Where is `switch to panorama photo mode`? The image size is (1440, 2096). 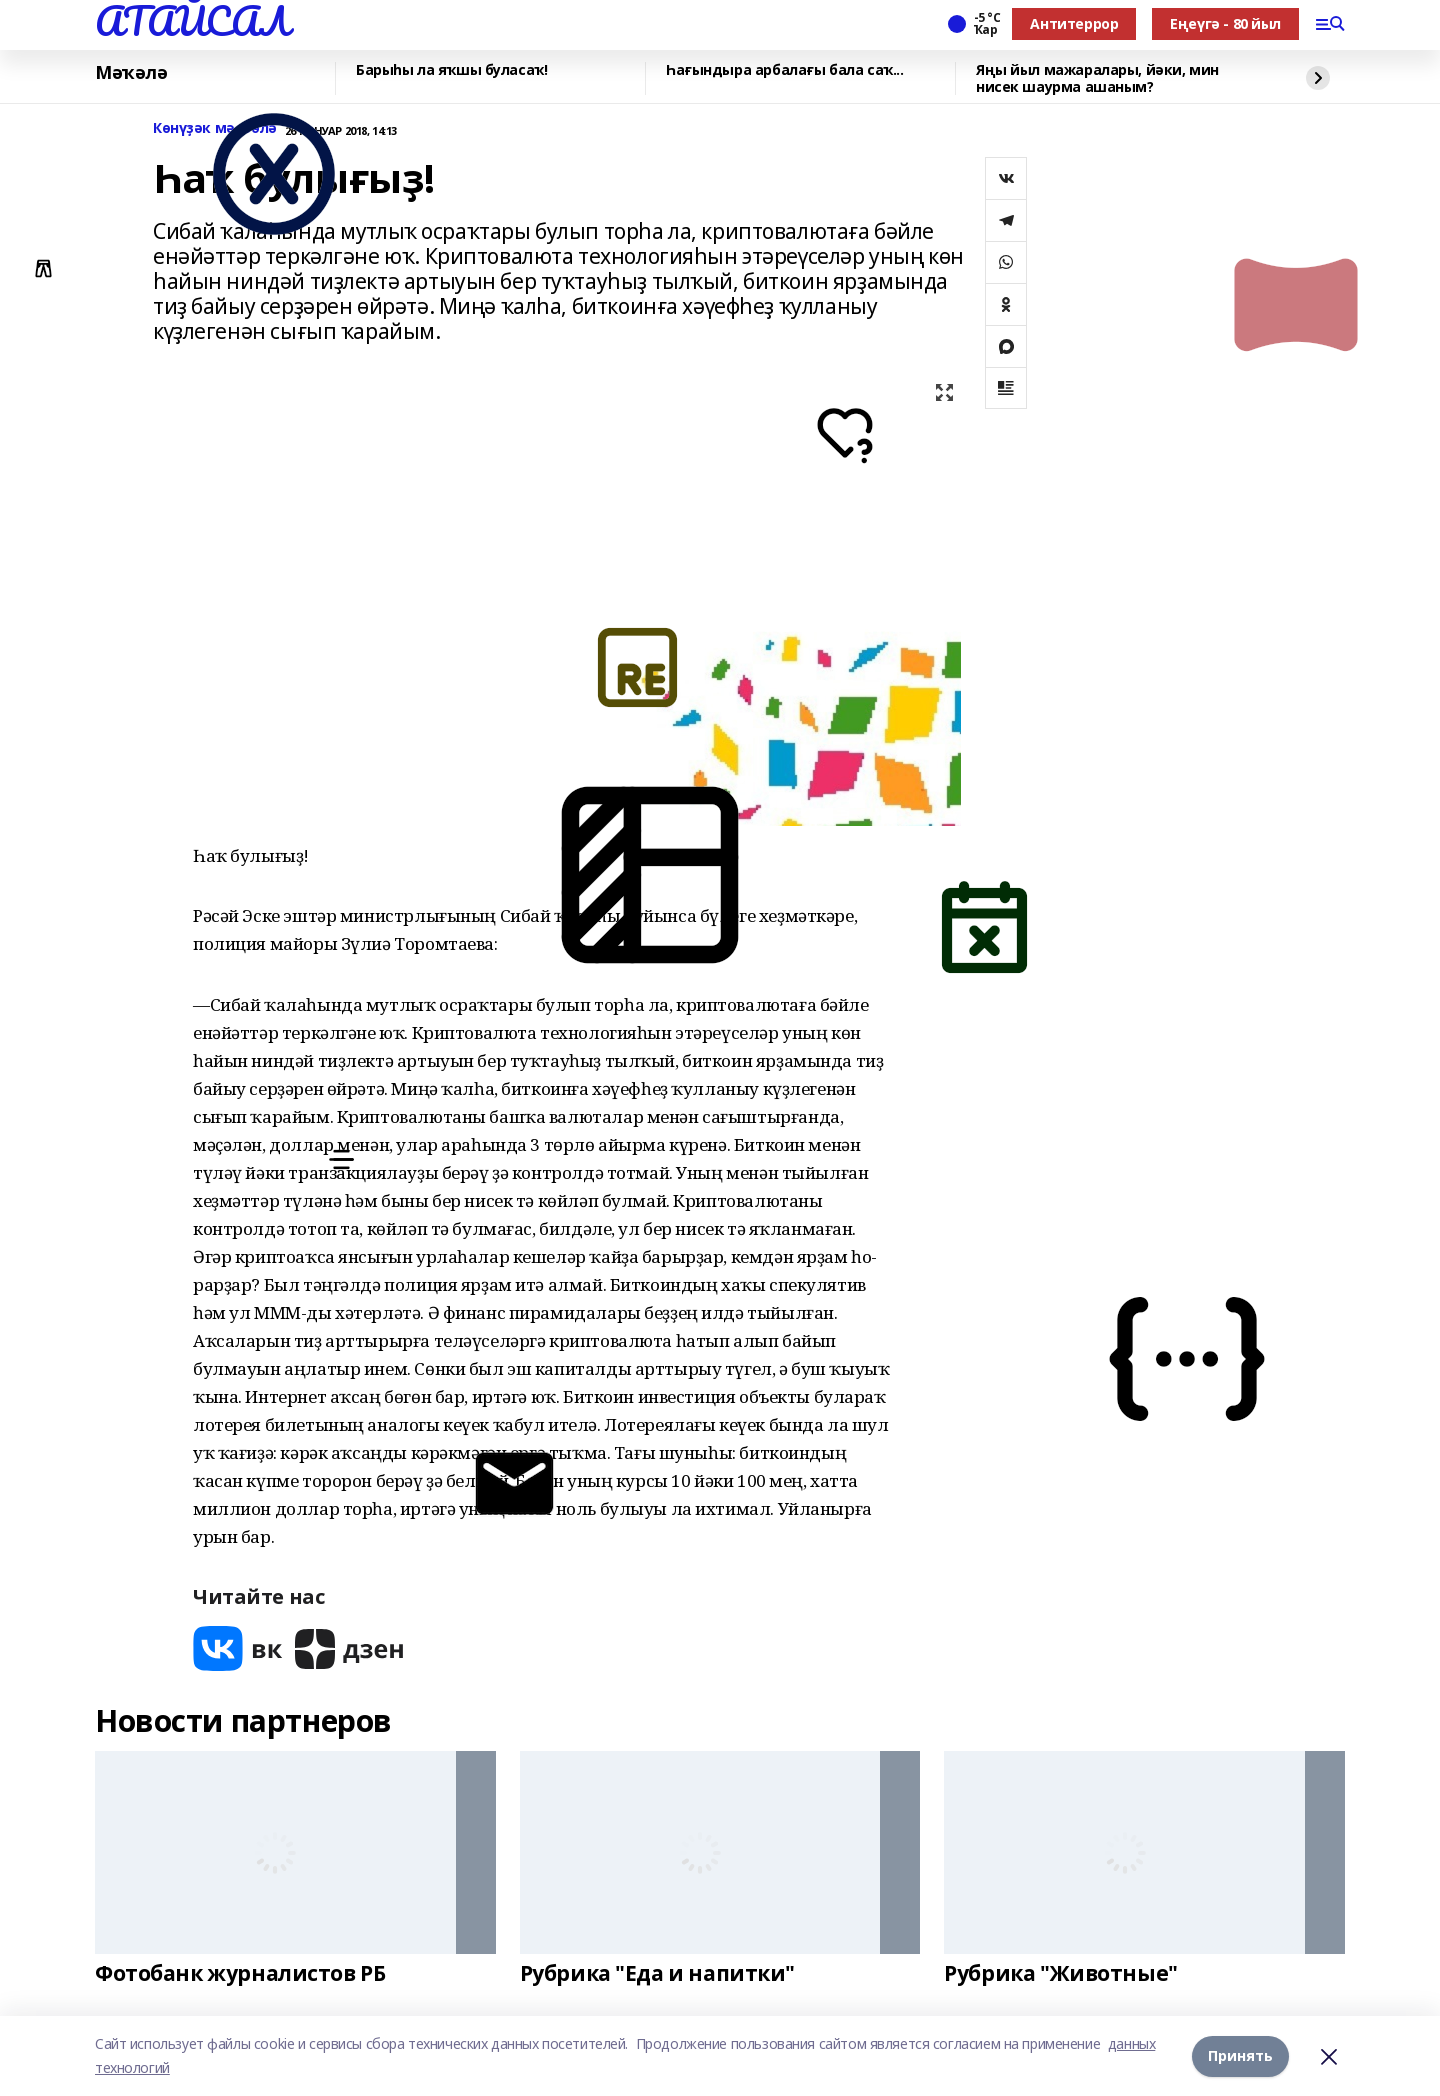
switch to panorama photo mode is located at coordinates (1296, 305).